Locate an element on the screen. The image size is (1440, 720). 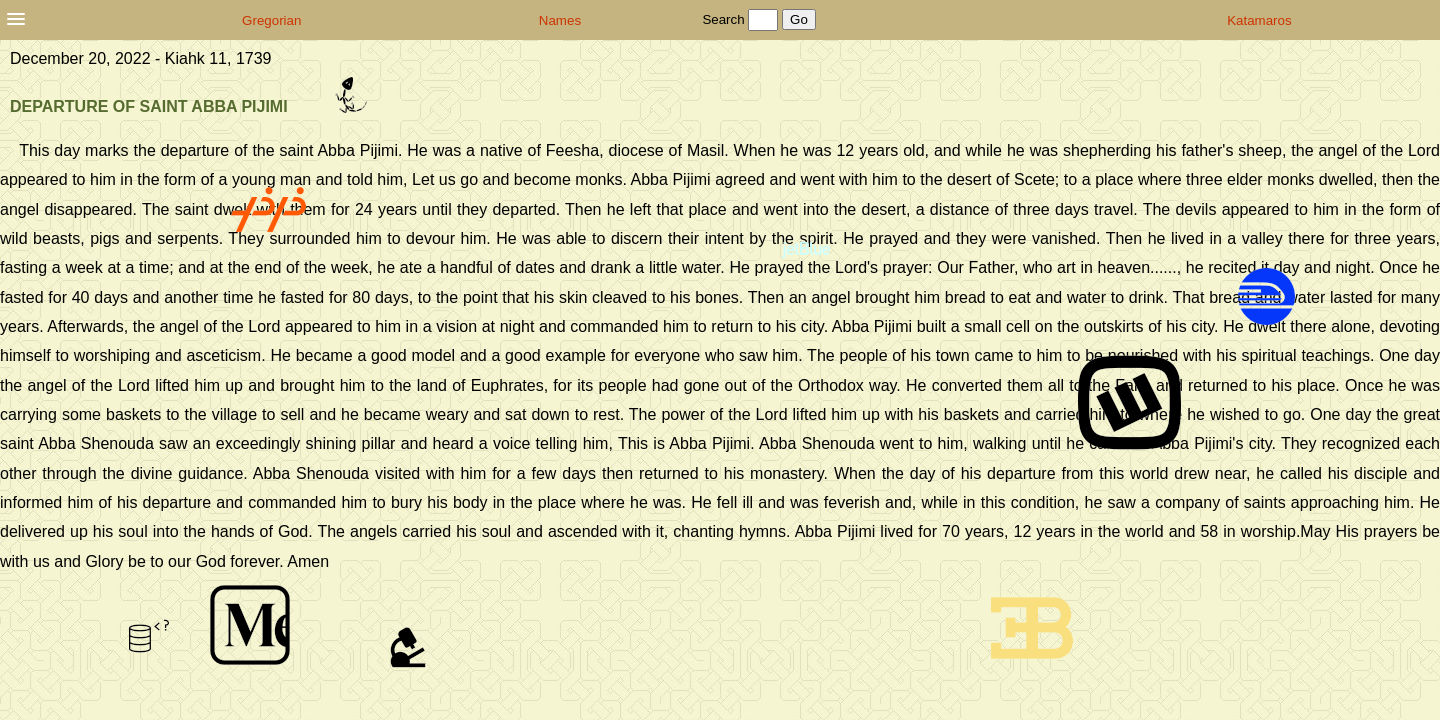
bugatti brand logo is located at coordinates (1032, 628).